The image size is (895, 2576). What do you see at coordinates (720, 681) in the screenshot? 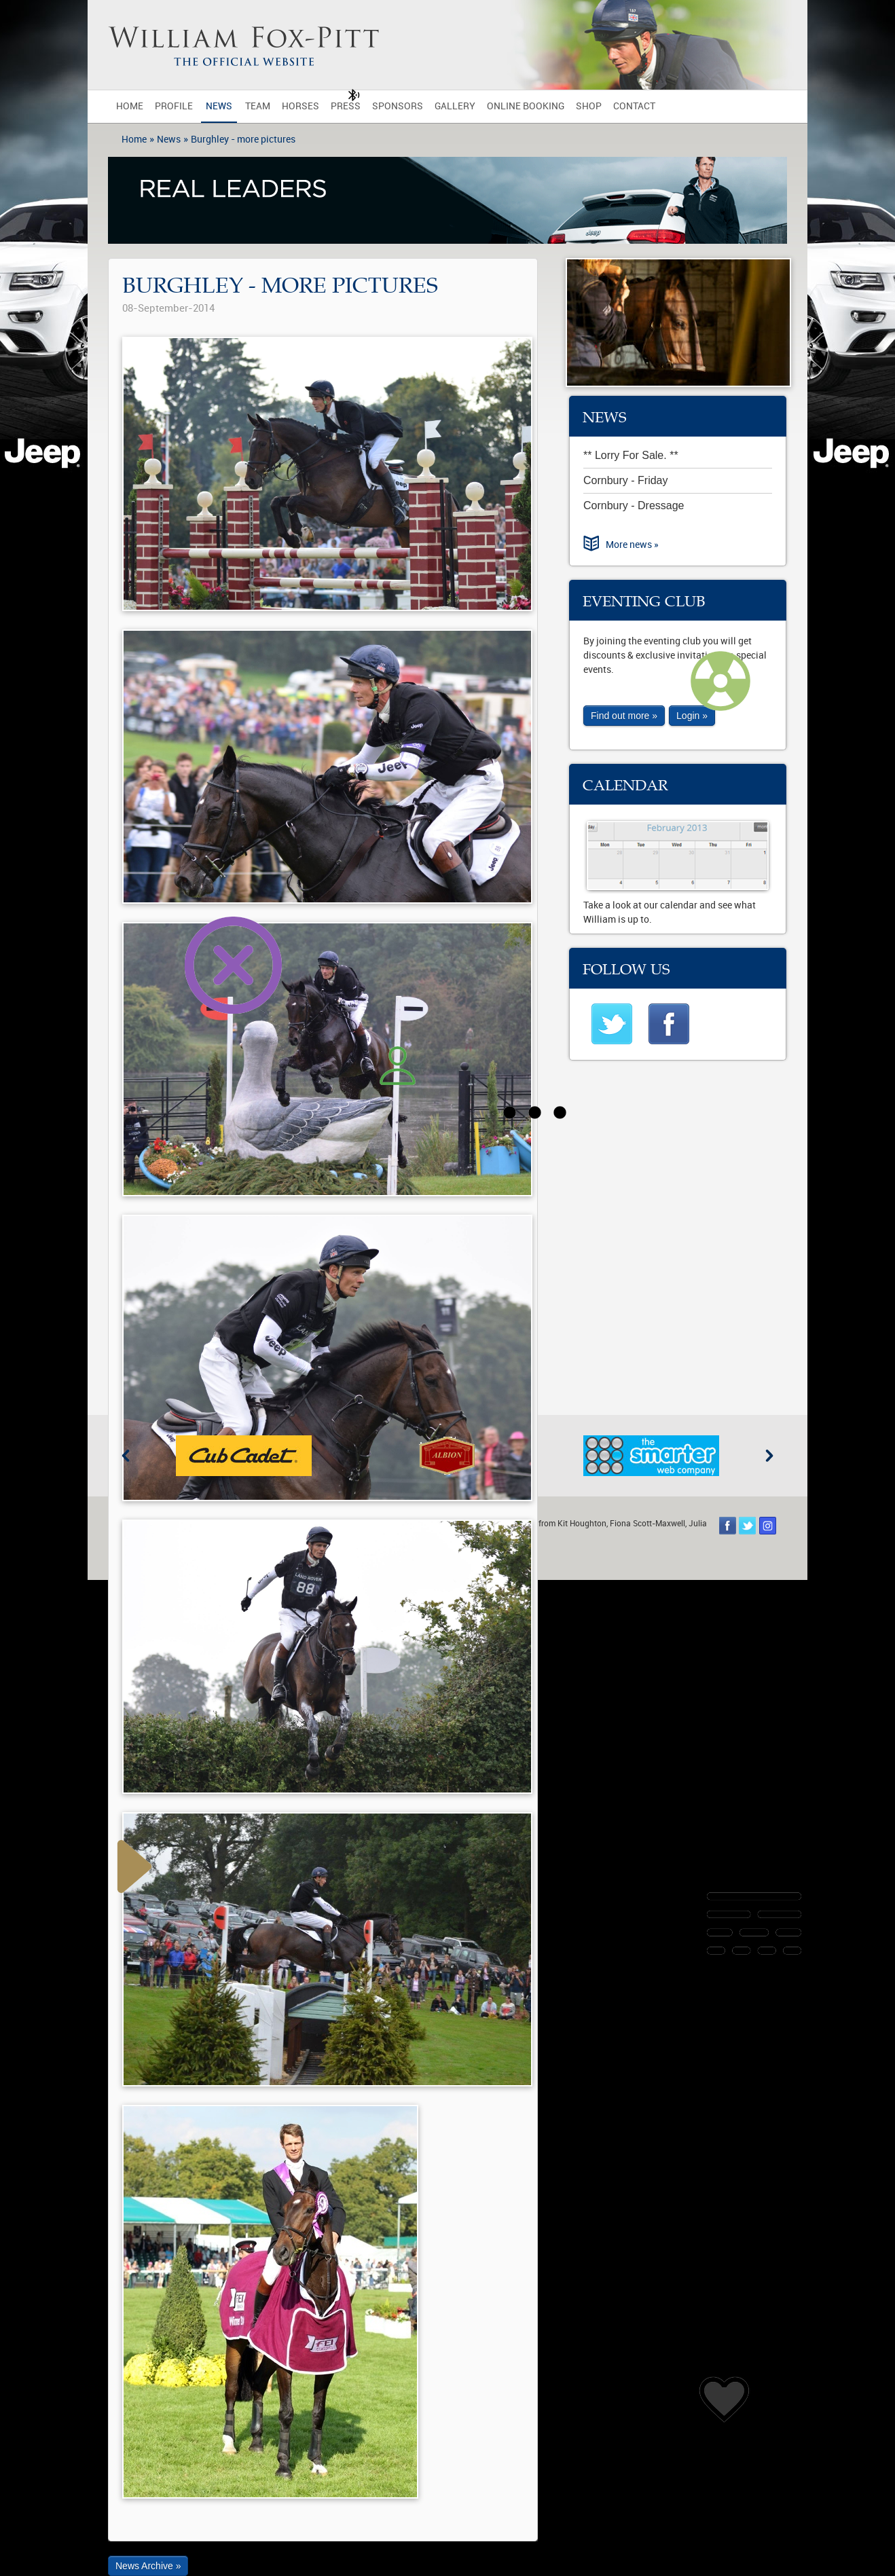
I see `indicates hazardous or radioactive content warning` at bounding box center [720, 681].